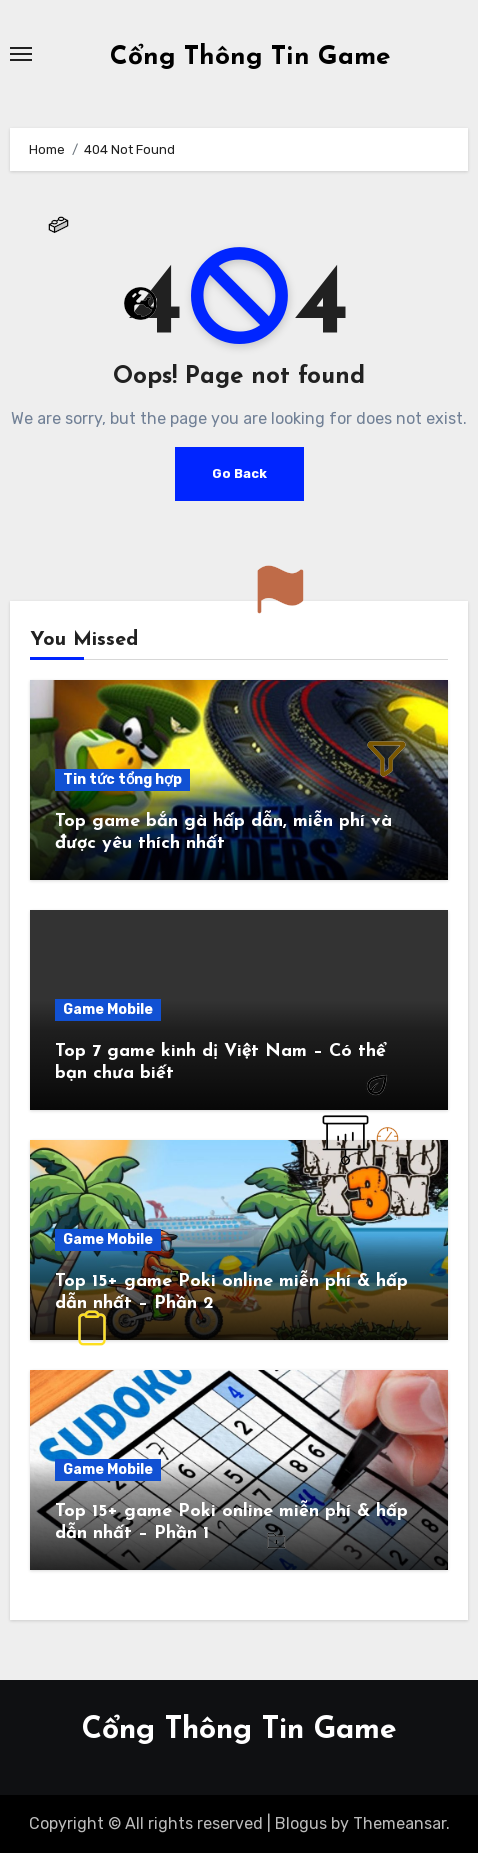 Image resolution: width=478 pixels, height=1853 pixels. What do you see at coordinates (278, 588) in the screenshot?
I see `flag or bookmark an item for follow-up` at bounding box center [278, 588].